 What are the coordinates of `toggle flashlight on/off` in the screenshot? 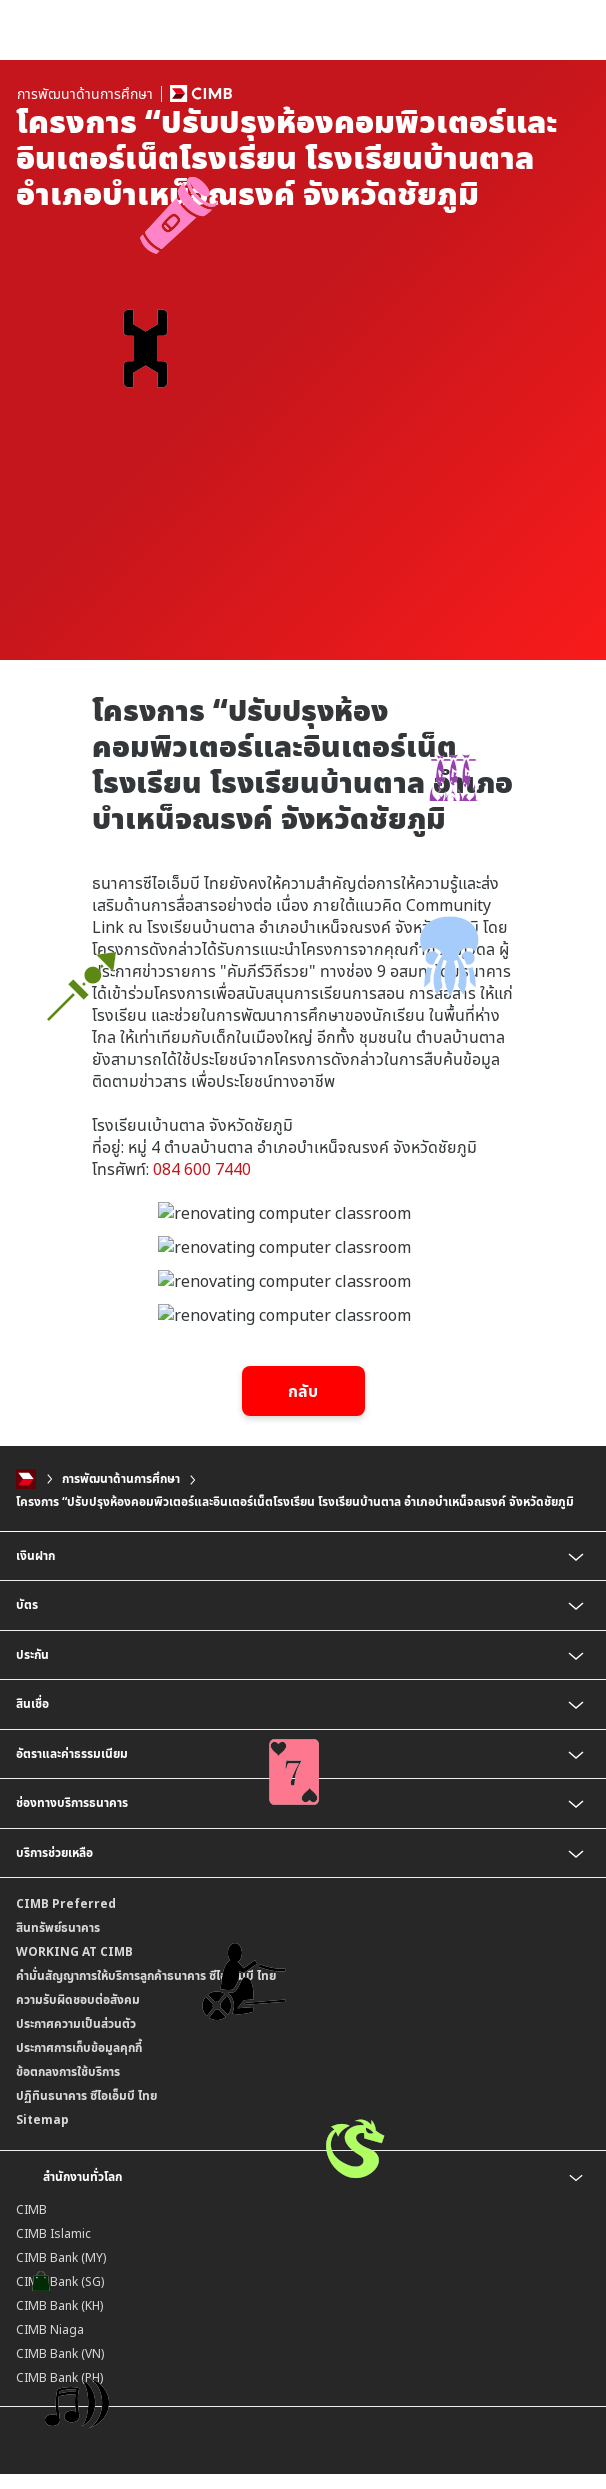 It's located at (178, 215).